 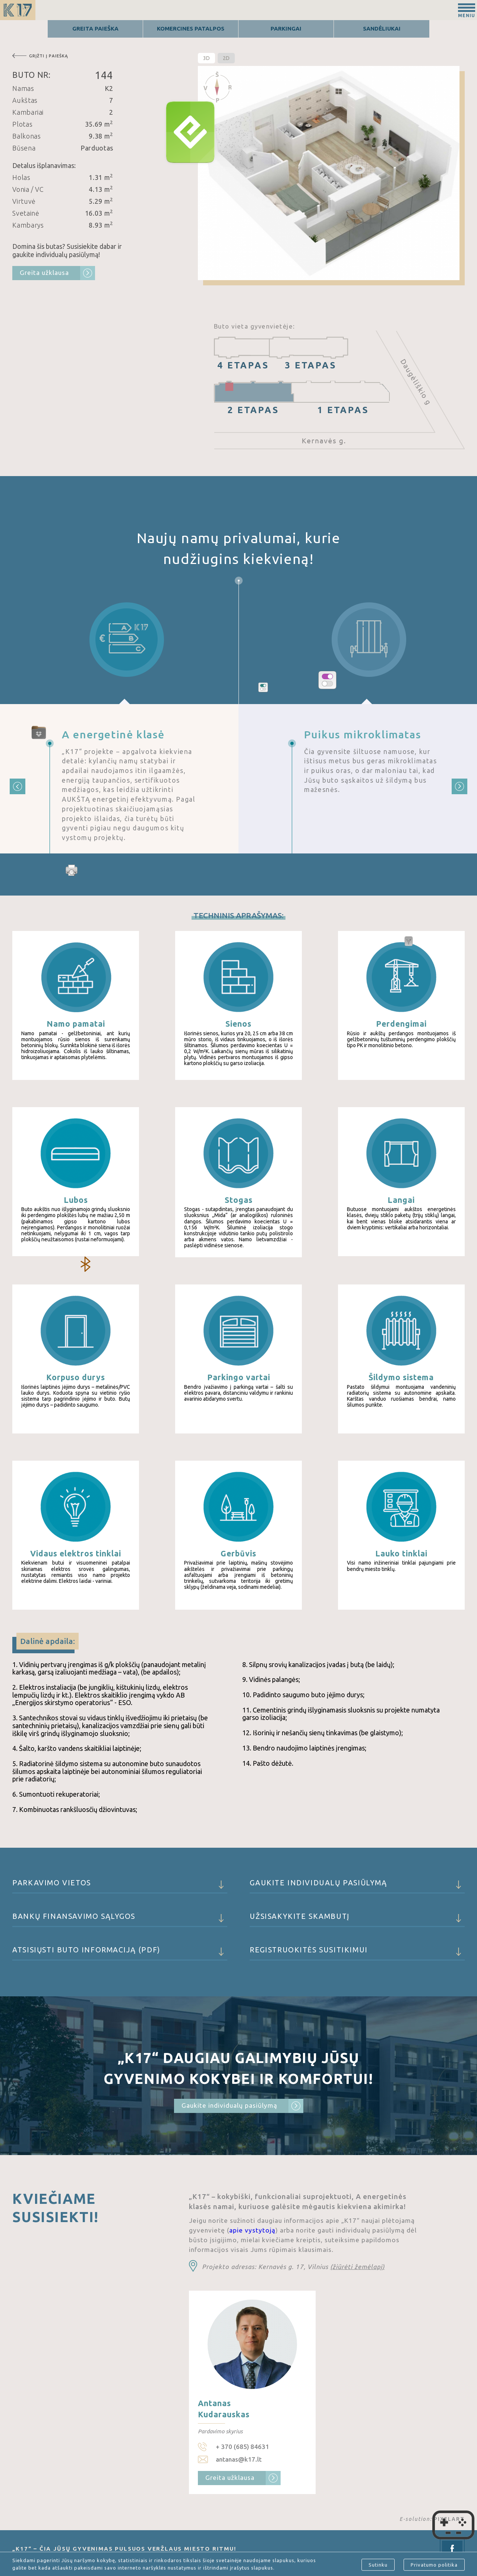 What do you see at coordinates (453, 2526) in the screenshot?
I see `connect a game controller` at bounding box center [453, 2526].